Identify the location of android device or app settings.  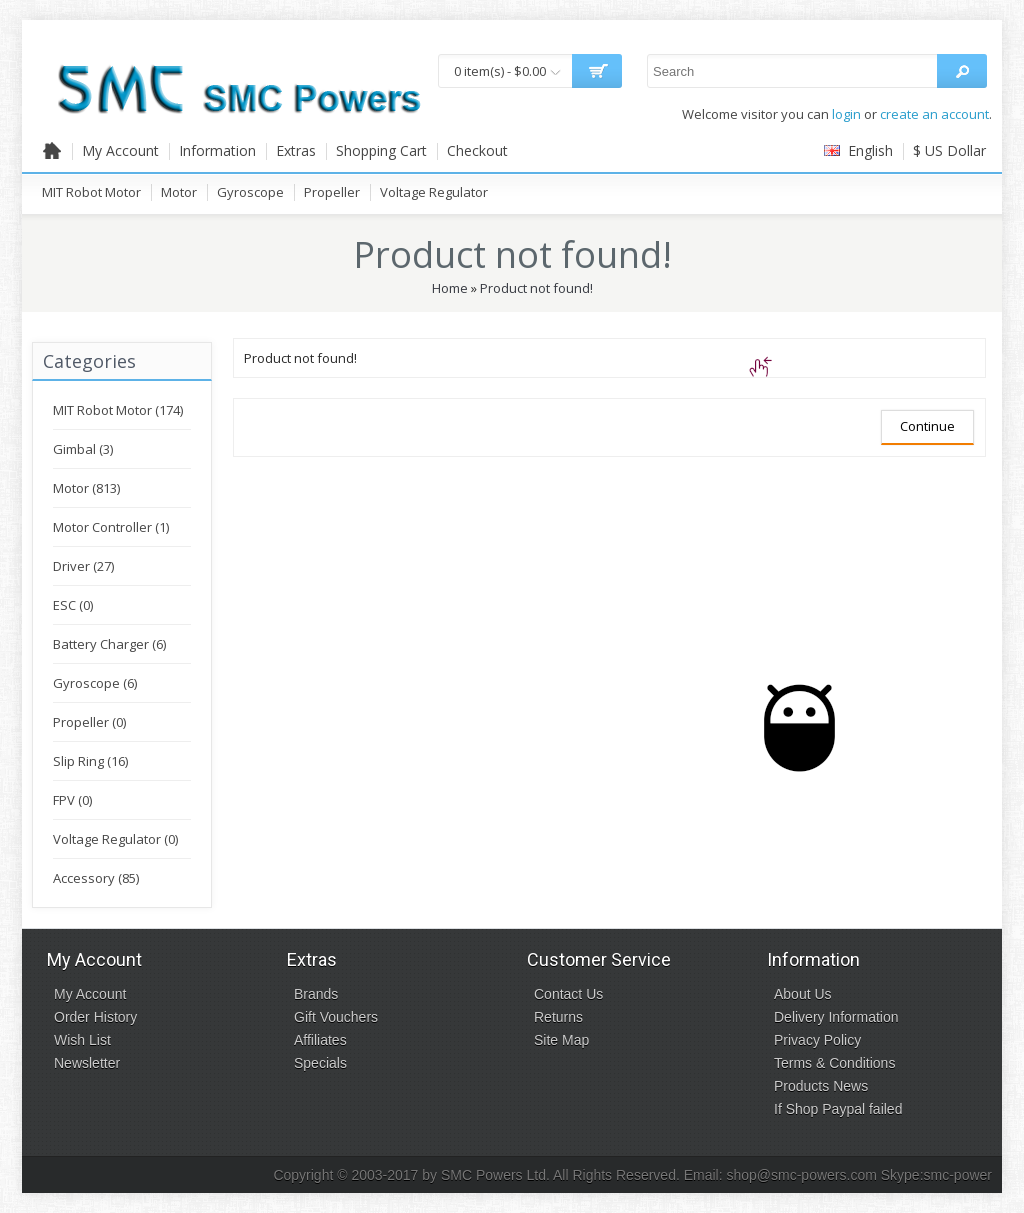
(799, 726).